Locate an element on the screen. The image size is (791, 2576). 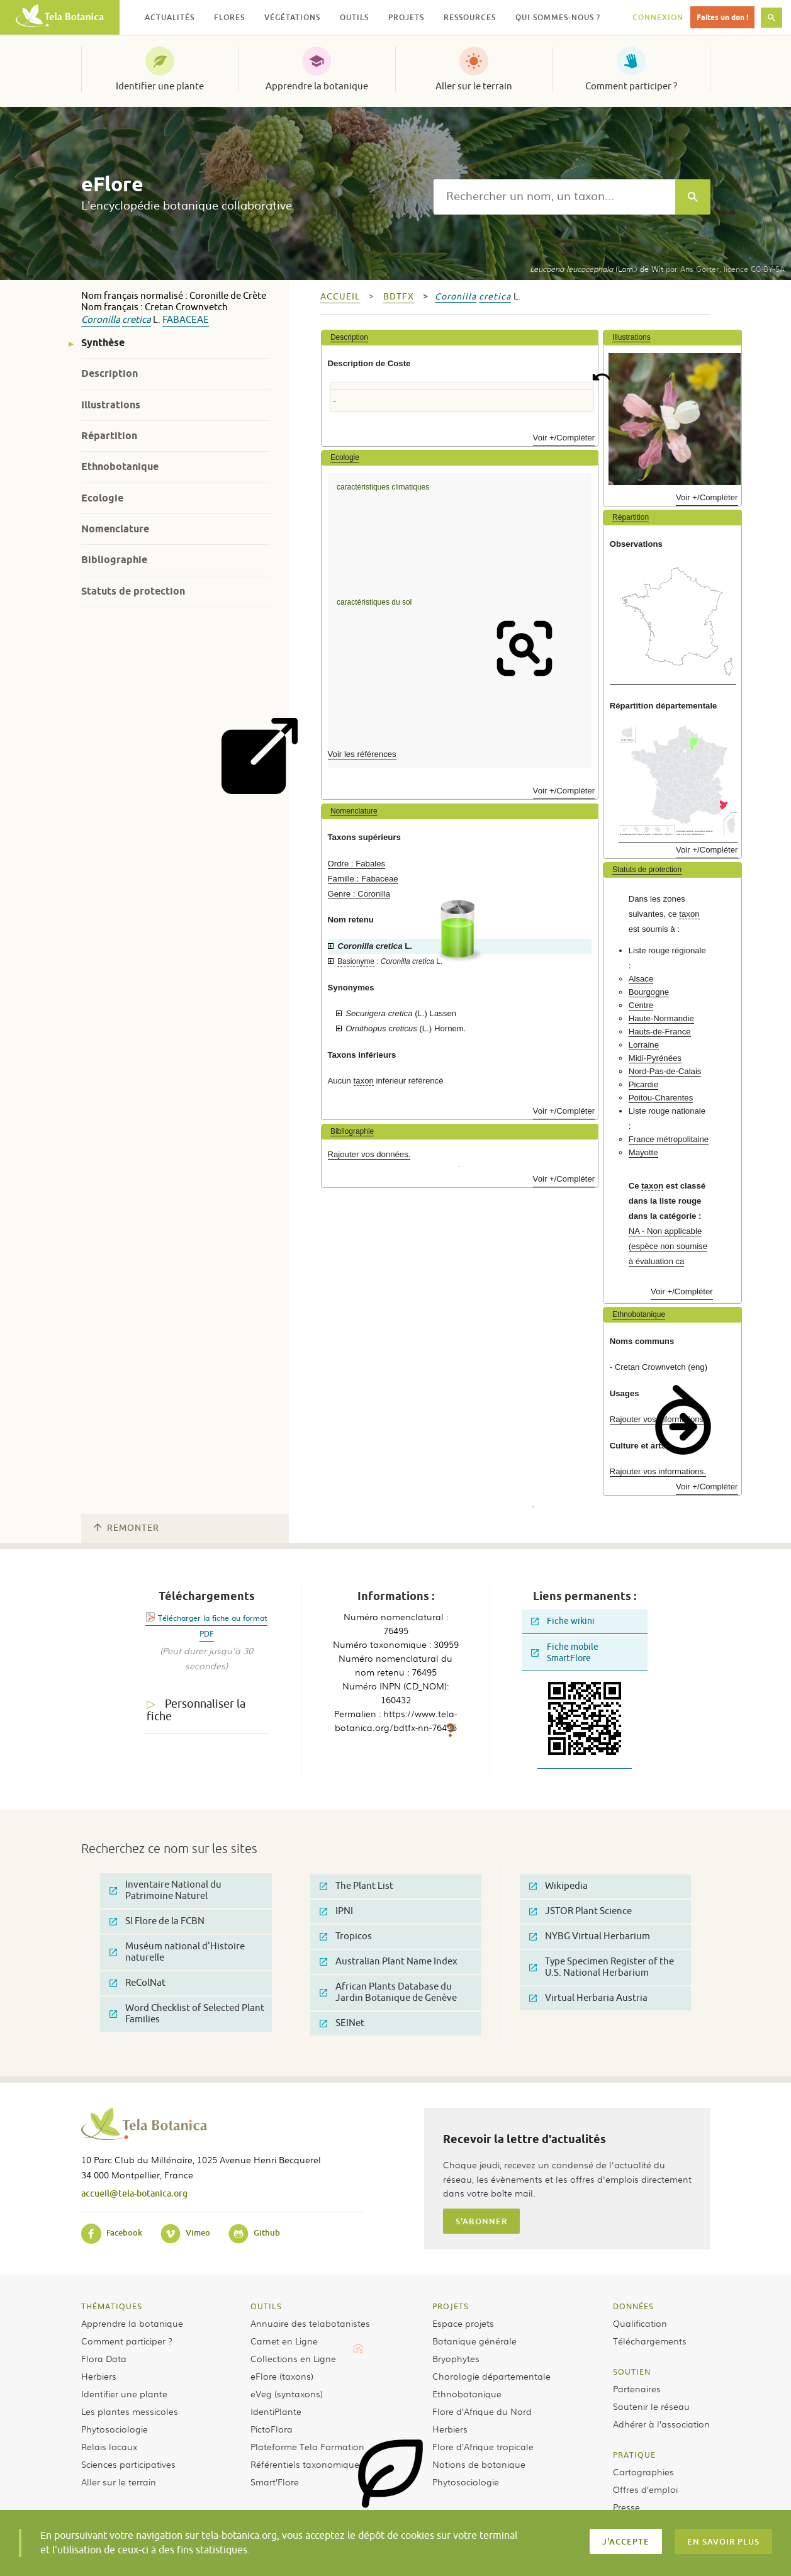
navigate to Doctrine PHP library documentation is located at coordinates (683, 1420).